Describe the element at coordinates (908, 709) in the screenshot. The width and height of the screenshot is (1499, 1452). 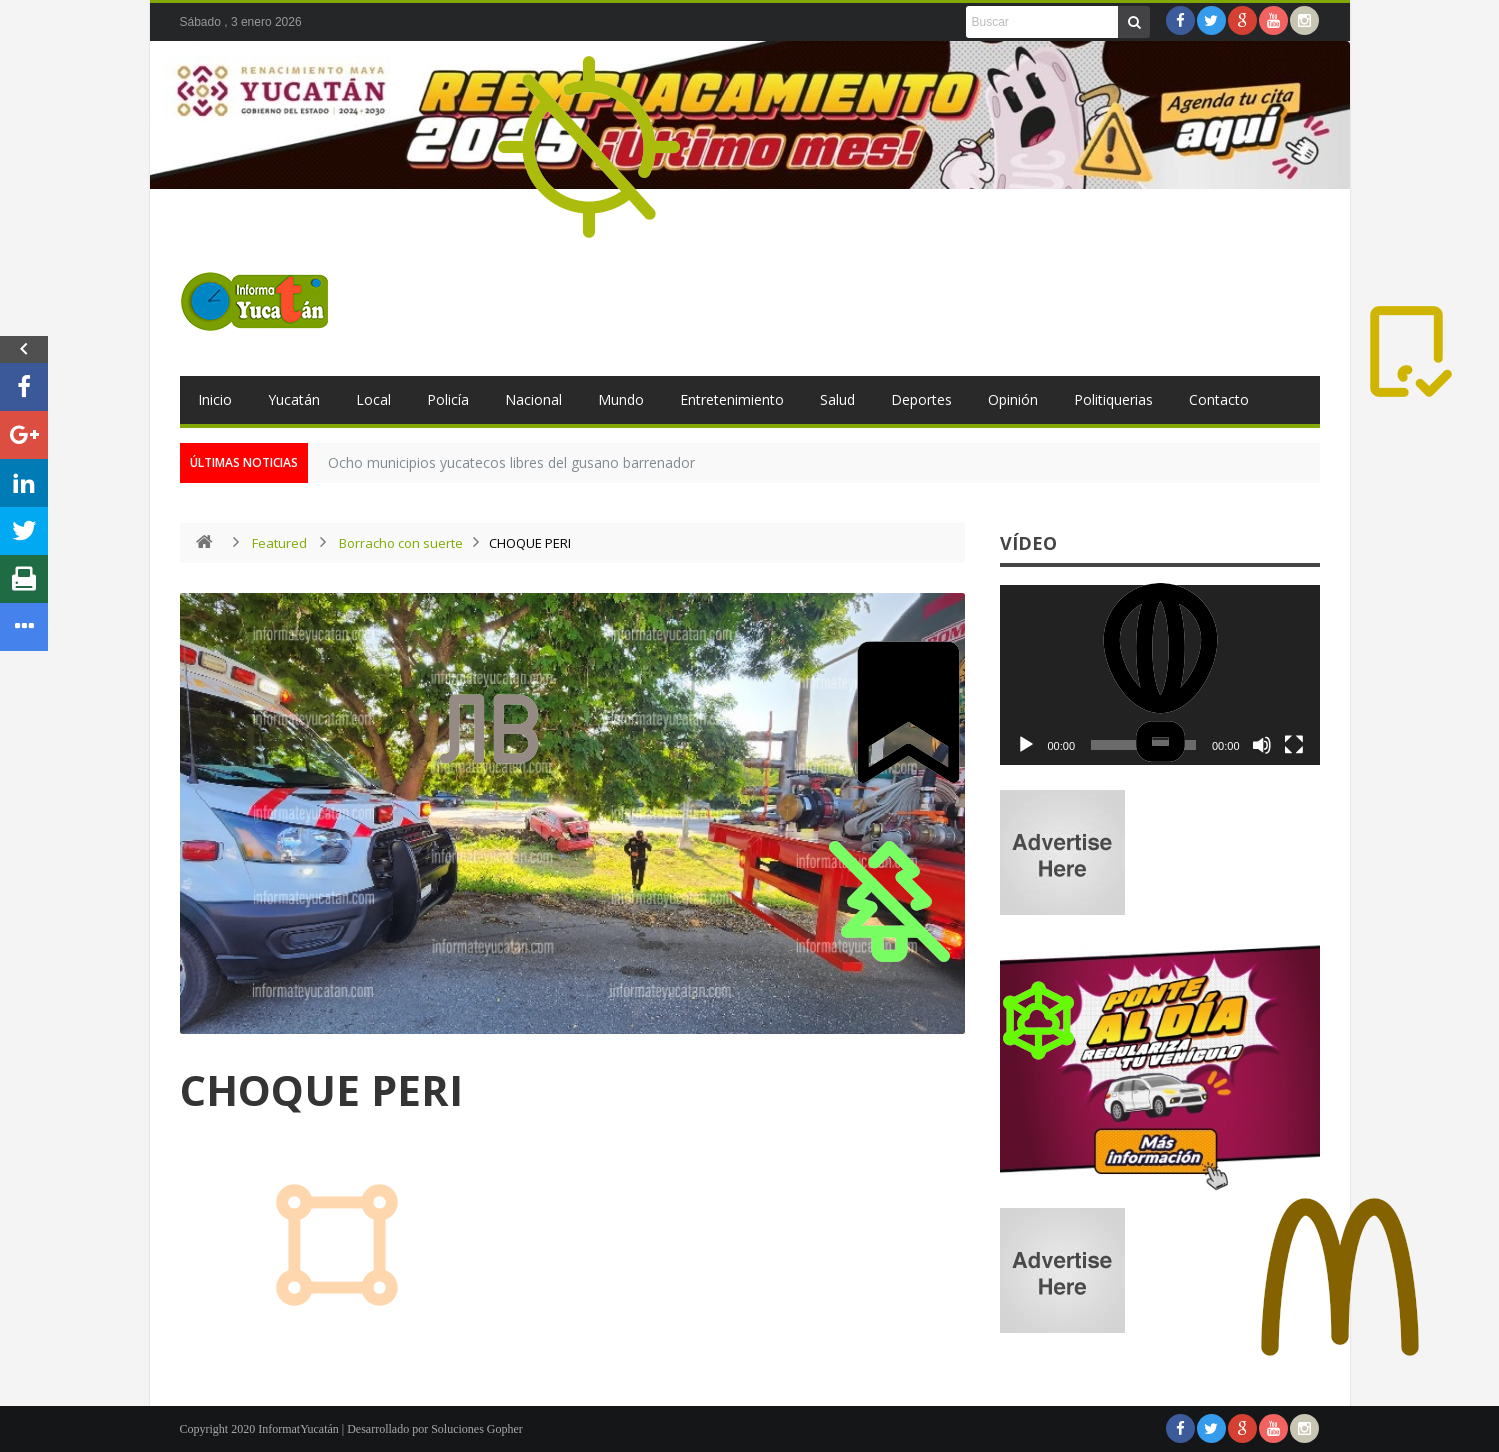
I see `save this item for later` at that location.